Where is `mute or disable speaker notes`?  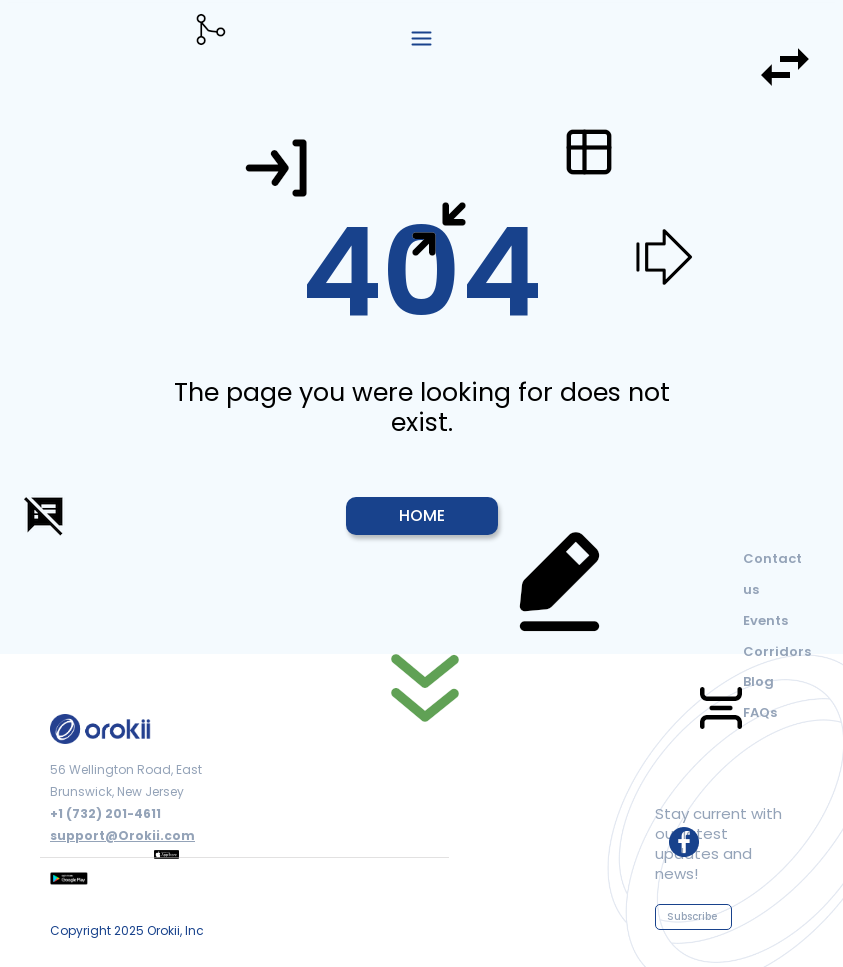
mute or disable speaker notes is located at coordinates (45, 515).